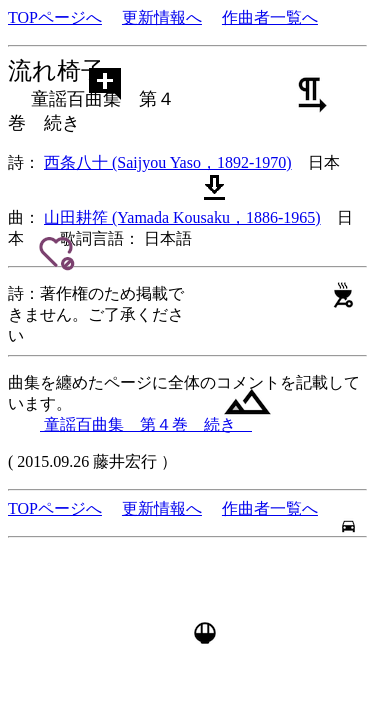  Describe the element at coordinates (56, 252) in the screenshot. I see `remove from favorites` at that location.